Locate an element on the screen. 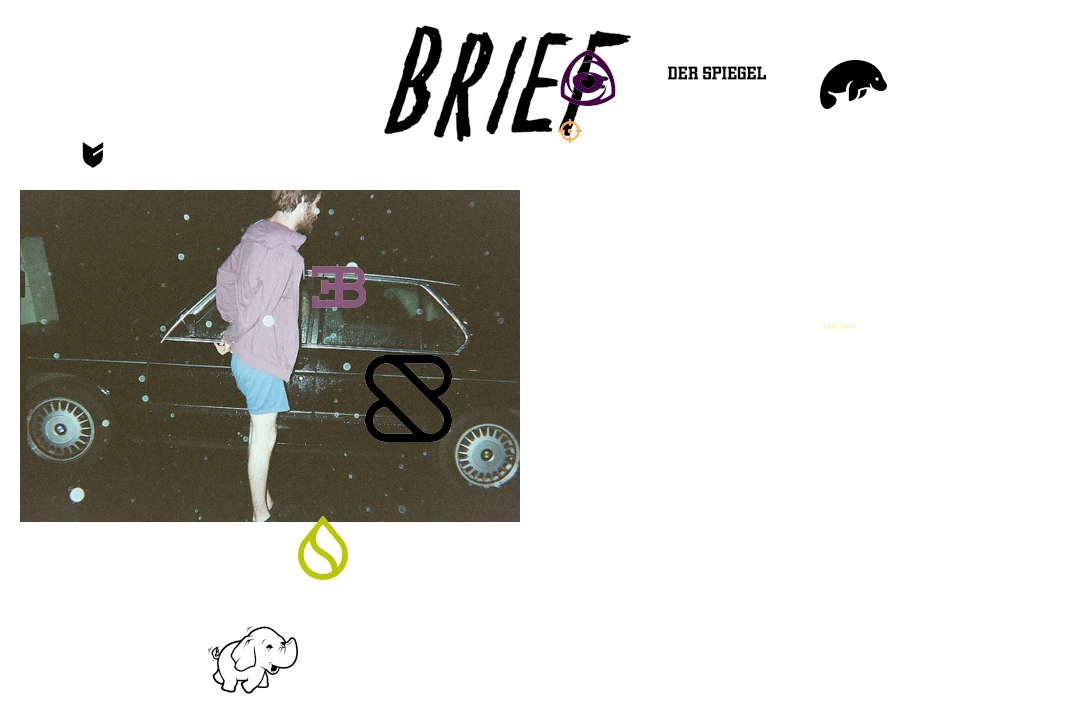 The width and height of the screenshot is (1088, 720). center or align an element to a focal point is located at coordinates (570, 131).